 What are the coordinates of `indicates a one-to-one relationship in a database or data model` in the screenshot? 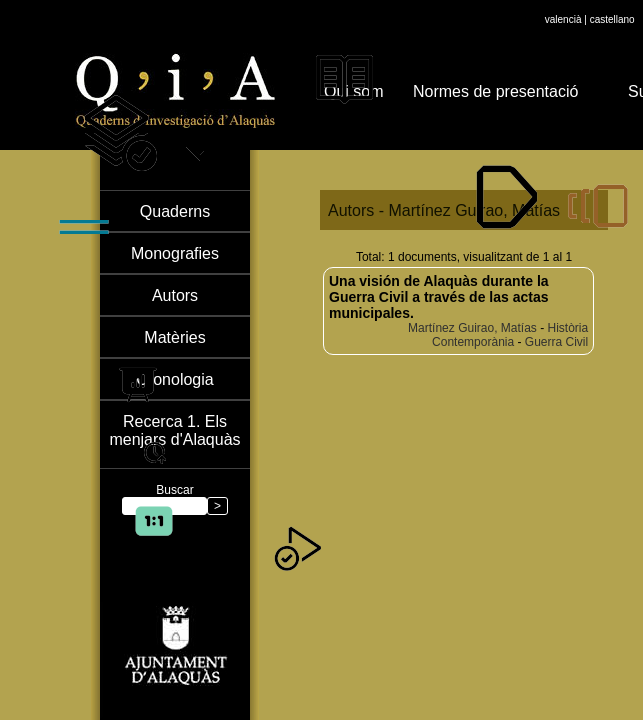 It's located at (154, 521).